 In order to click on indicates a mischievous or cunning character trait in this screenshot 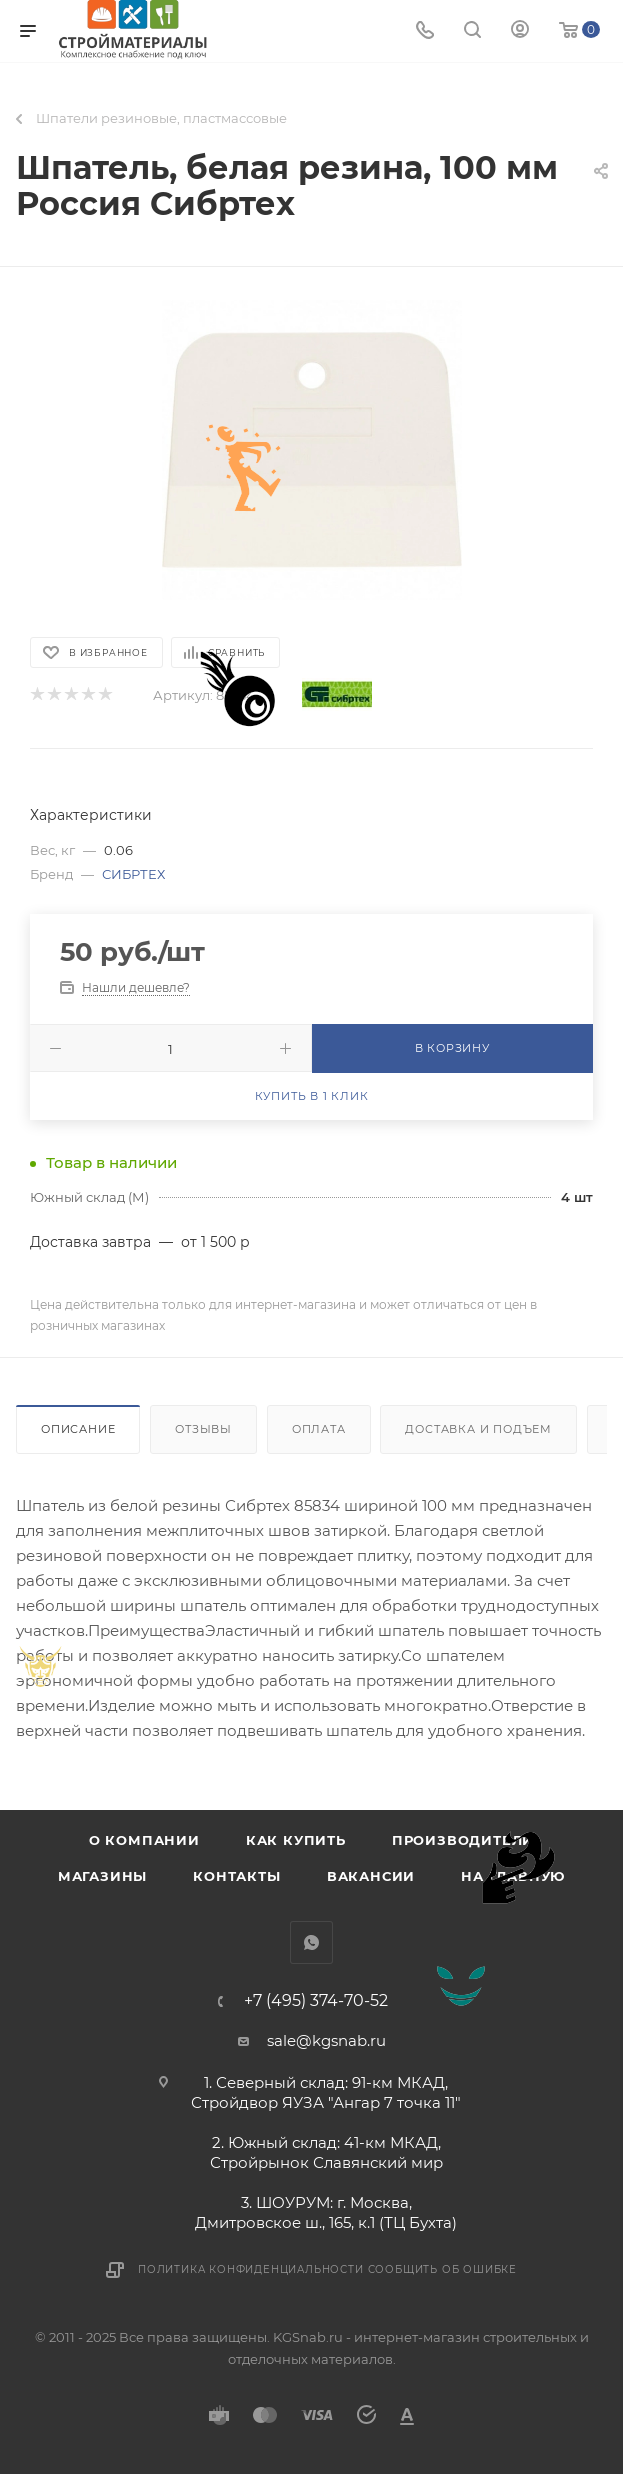, I will do `click(460, 1984)`.